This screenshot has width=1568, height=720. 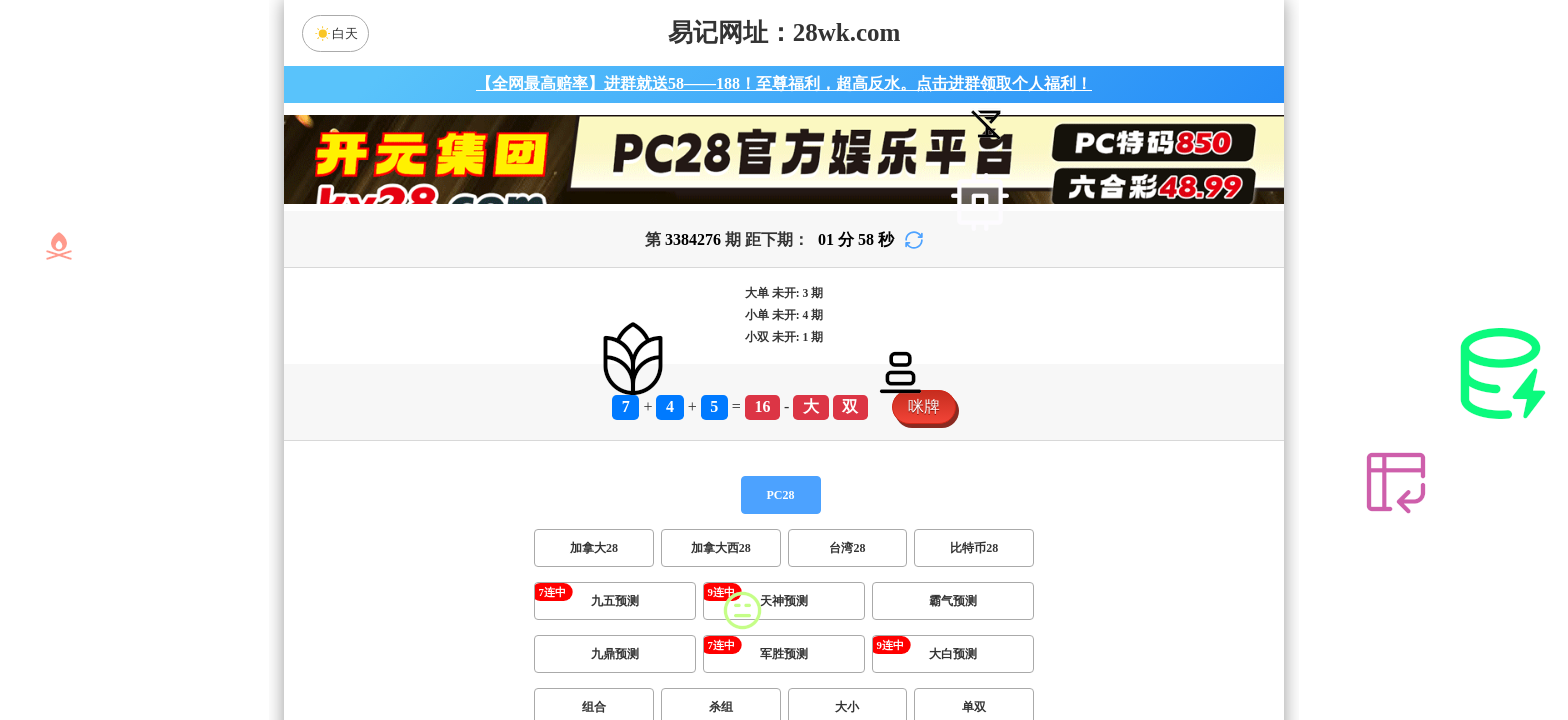 I want to click on filter by grain or wheat products, so click(x=633, y=360).